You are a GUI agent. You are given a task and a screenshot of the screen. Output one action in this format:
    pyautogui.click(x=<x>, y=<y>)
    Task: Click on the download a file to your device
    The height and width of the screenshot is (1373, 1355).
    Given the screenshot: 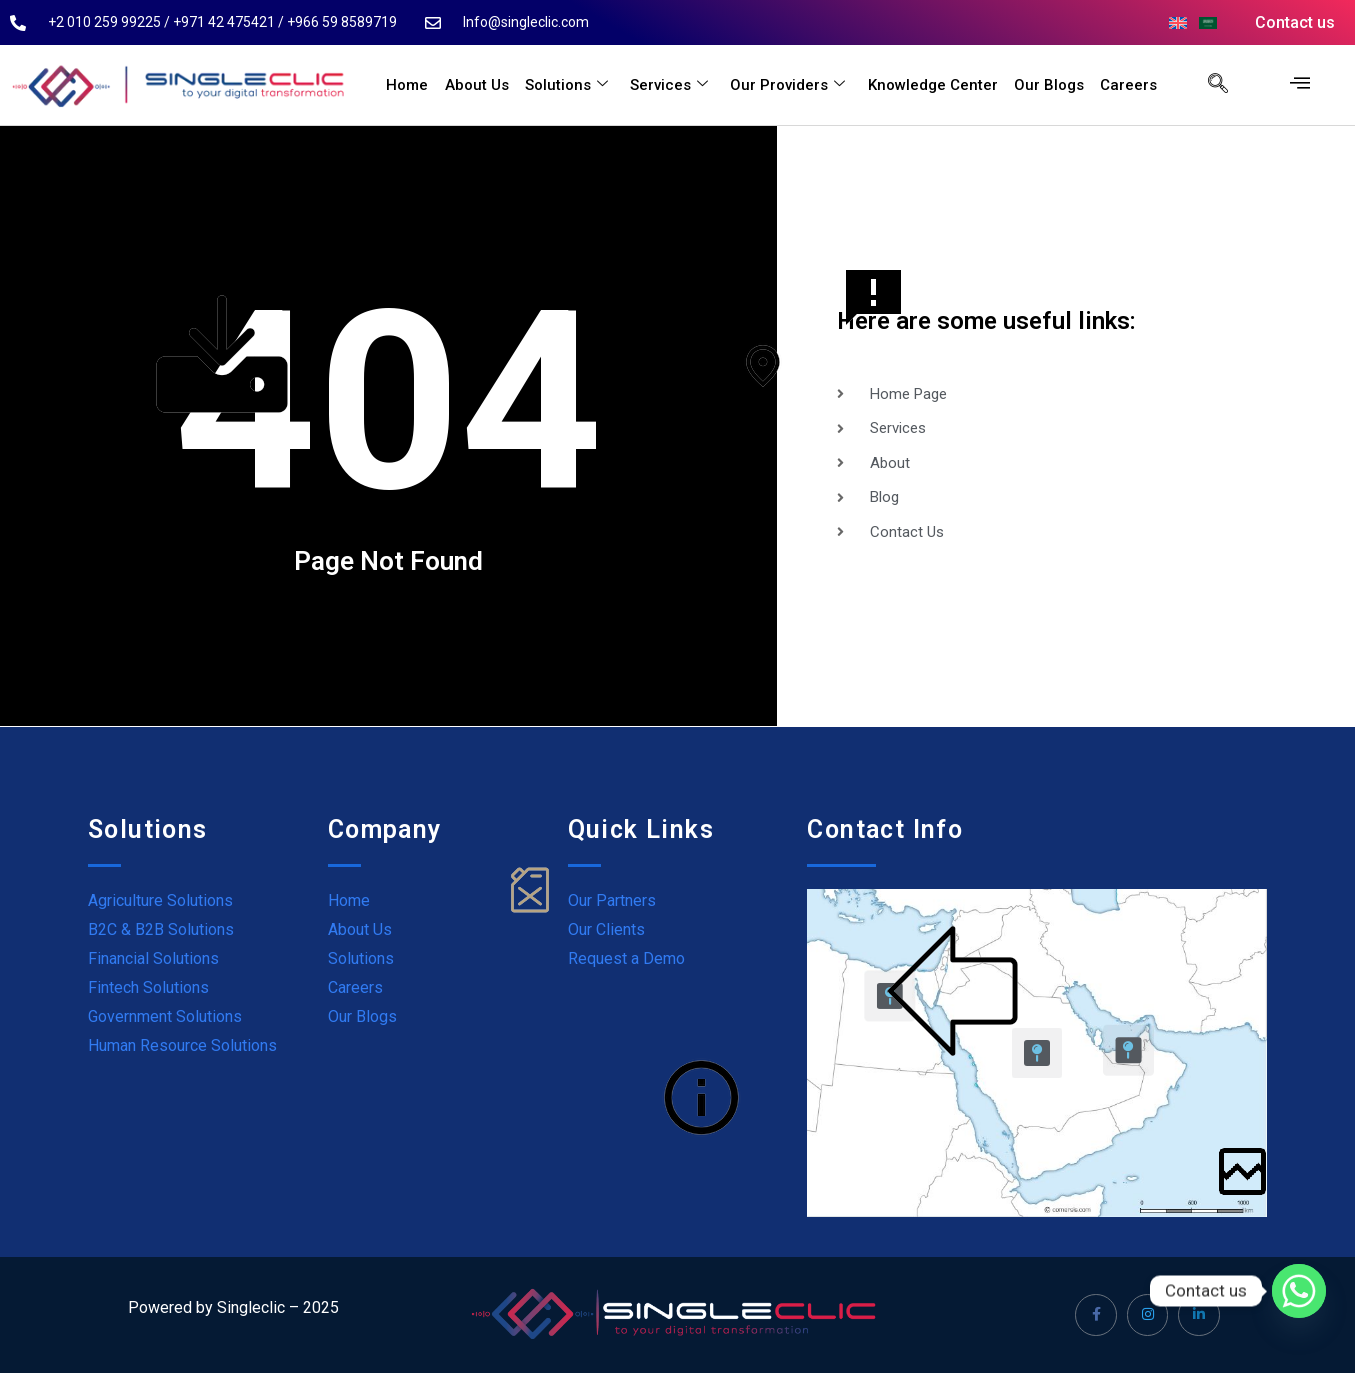 What is the action you would take?
    pyautogui.click(x=222, y=361)
    